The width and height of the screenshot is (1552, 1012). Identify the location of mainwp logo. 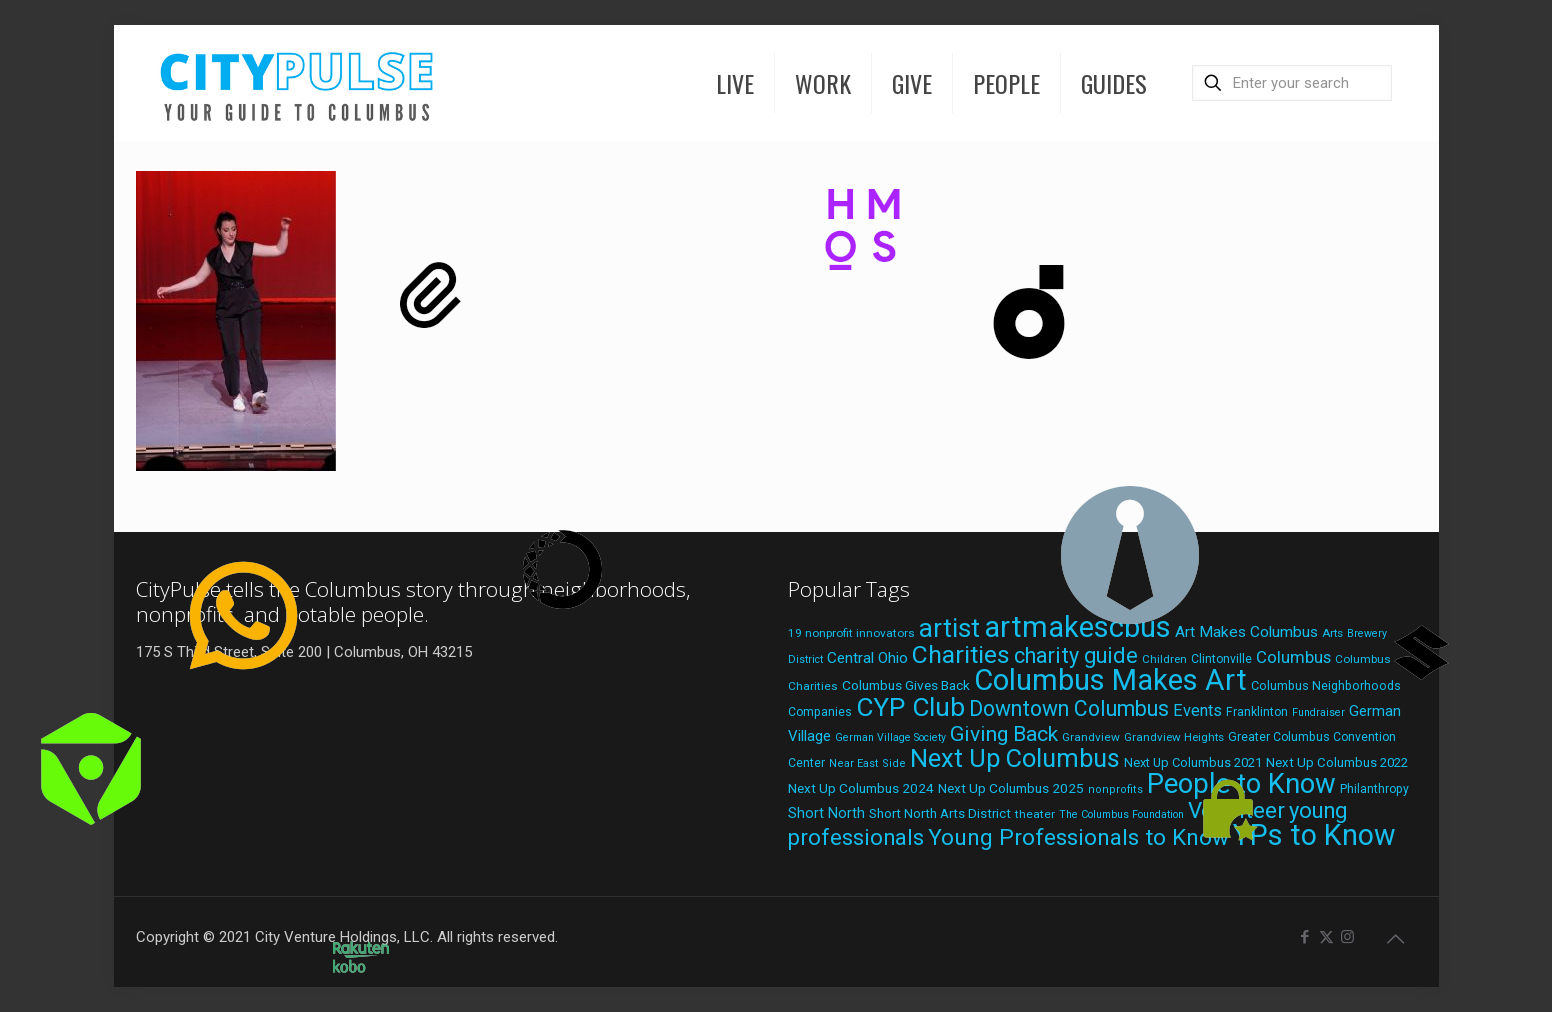
(1130, 555).